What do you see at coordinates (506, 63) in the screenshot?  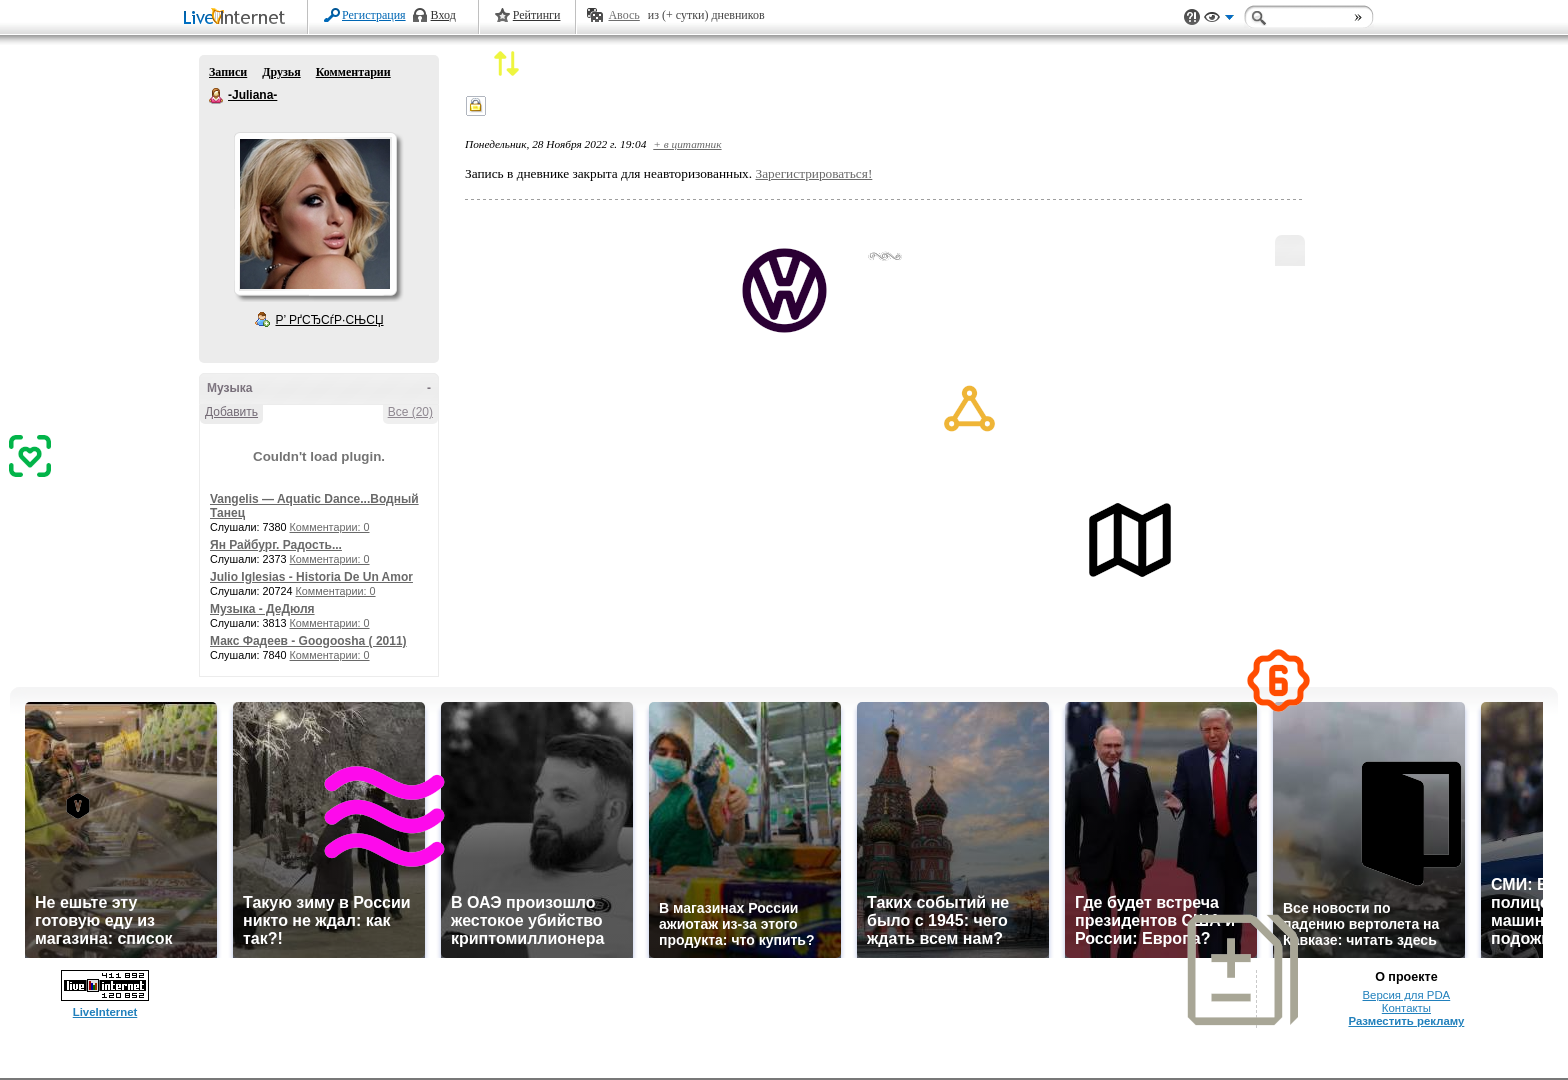 I see `sort items in ascending or descending order` at bounding box center [506, 63].